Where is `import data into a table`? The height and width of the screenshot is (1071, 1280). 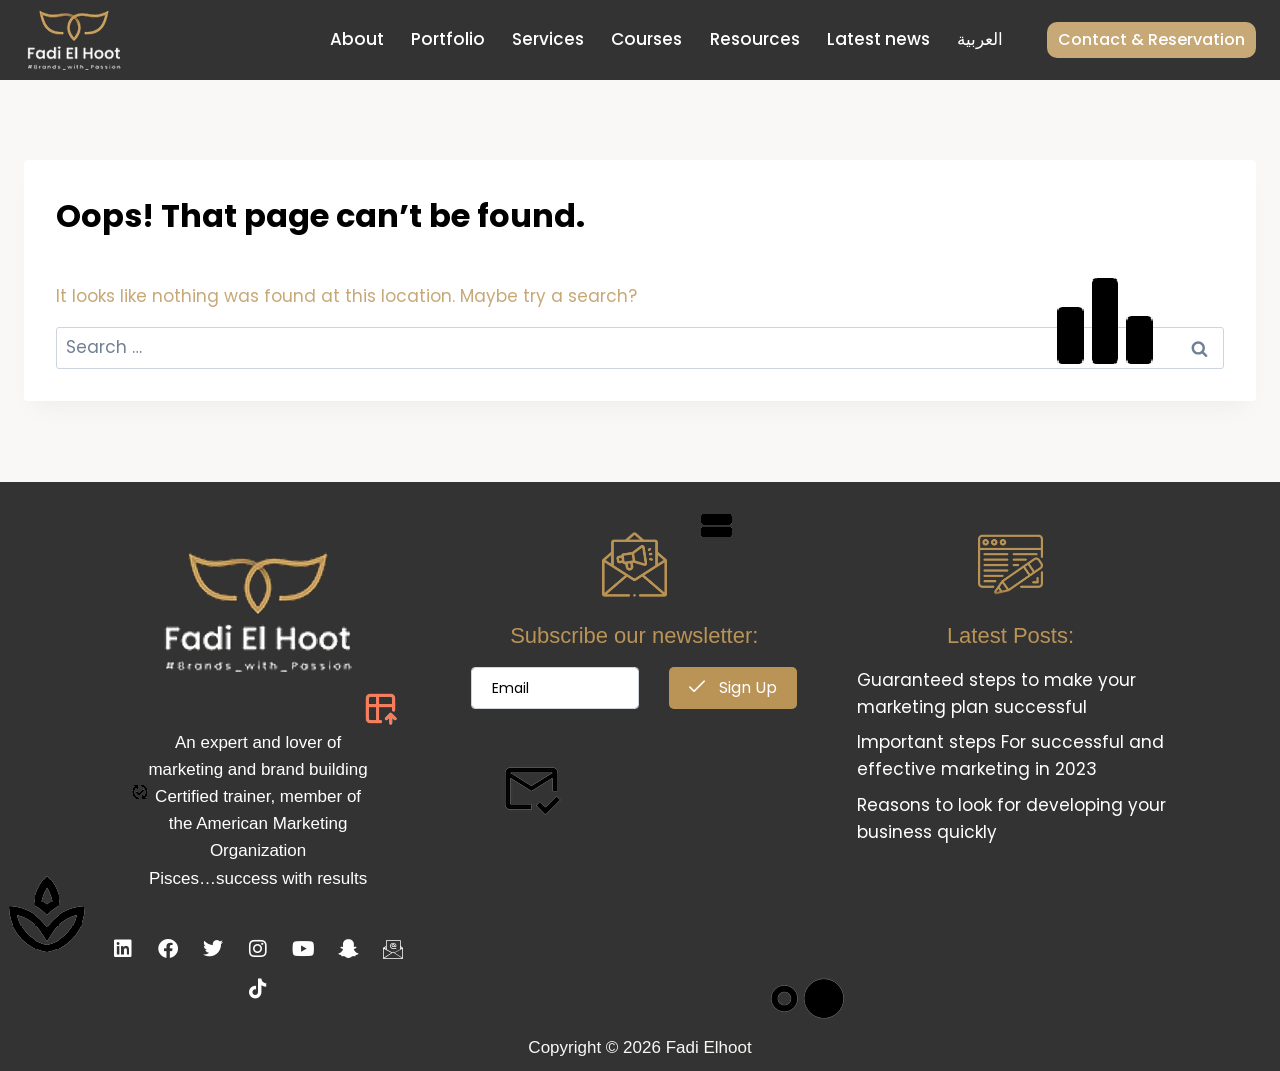
import data into a table is located at coordinates (380, 708).